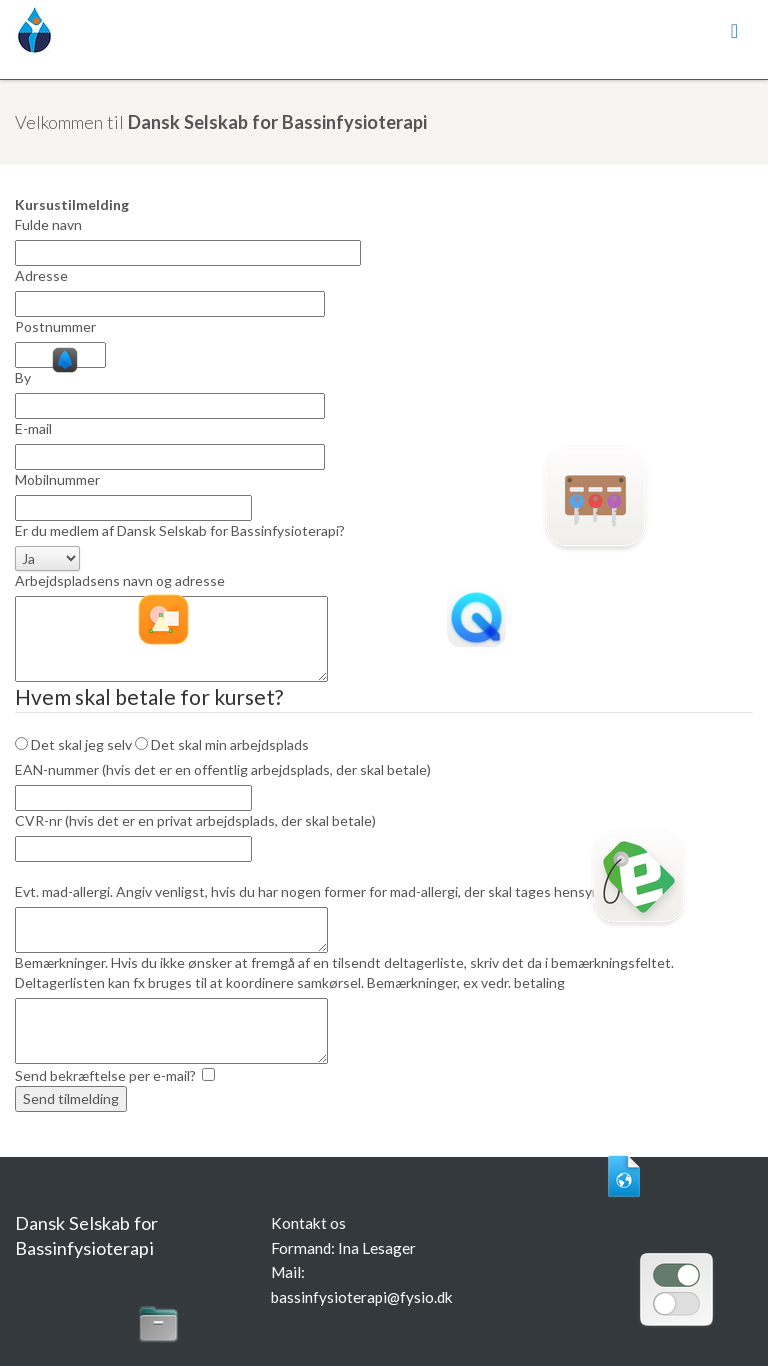 This screenshot has height=1366, width=768. What do you see at coordinates (595, 496) in the screenshot?
I see `open keyrack password manager` at bounding box center [595, 496].